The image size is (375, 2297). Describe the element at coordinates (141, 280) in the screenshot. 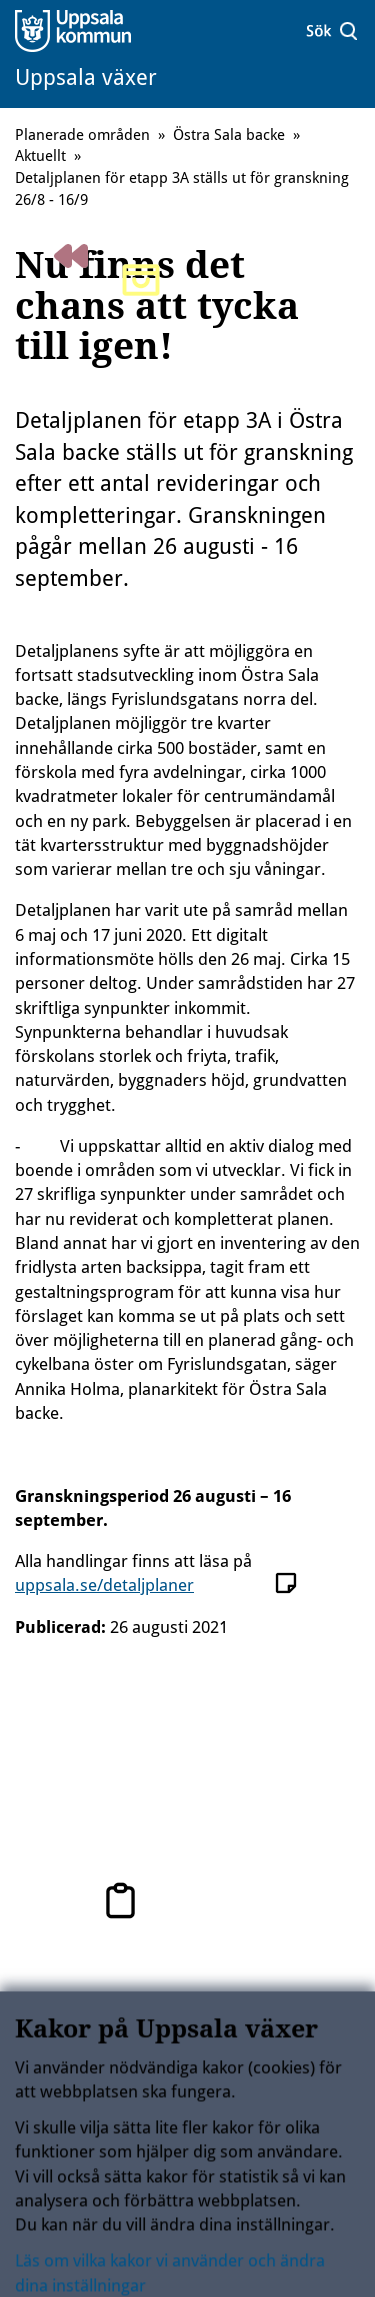

I see `view your shopping bag` at that location.